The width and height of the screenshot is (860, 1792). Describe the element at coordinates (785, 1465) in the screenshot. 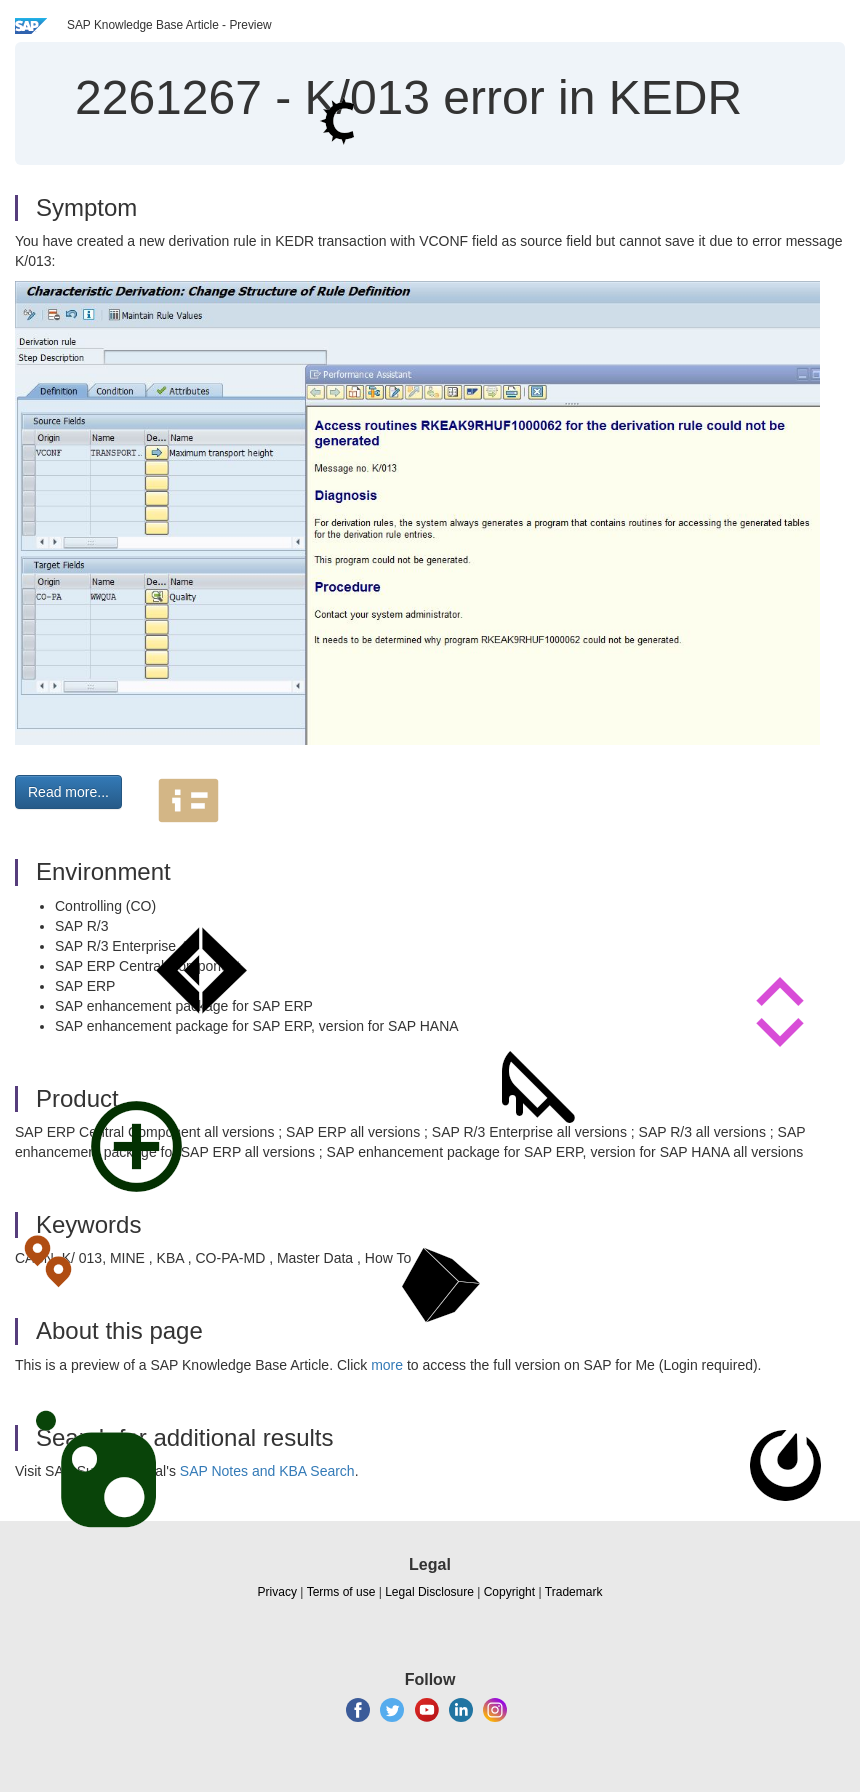

I see `open Mattermost messaging app` at that location.